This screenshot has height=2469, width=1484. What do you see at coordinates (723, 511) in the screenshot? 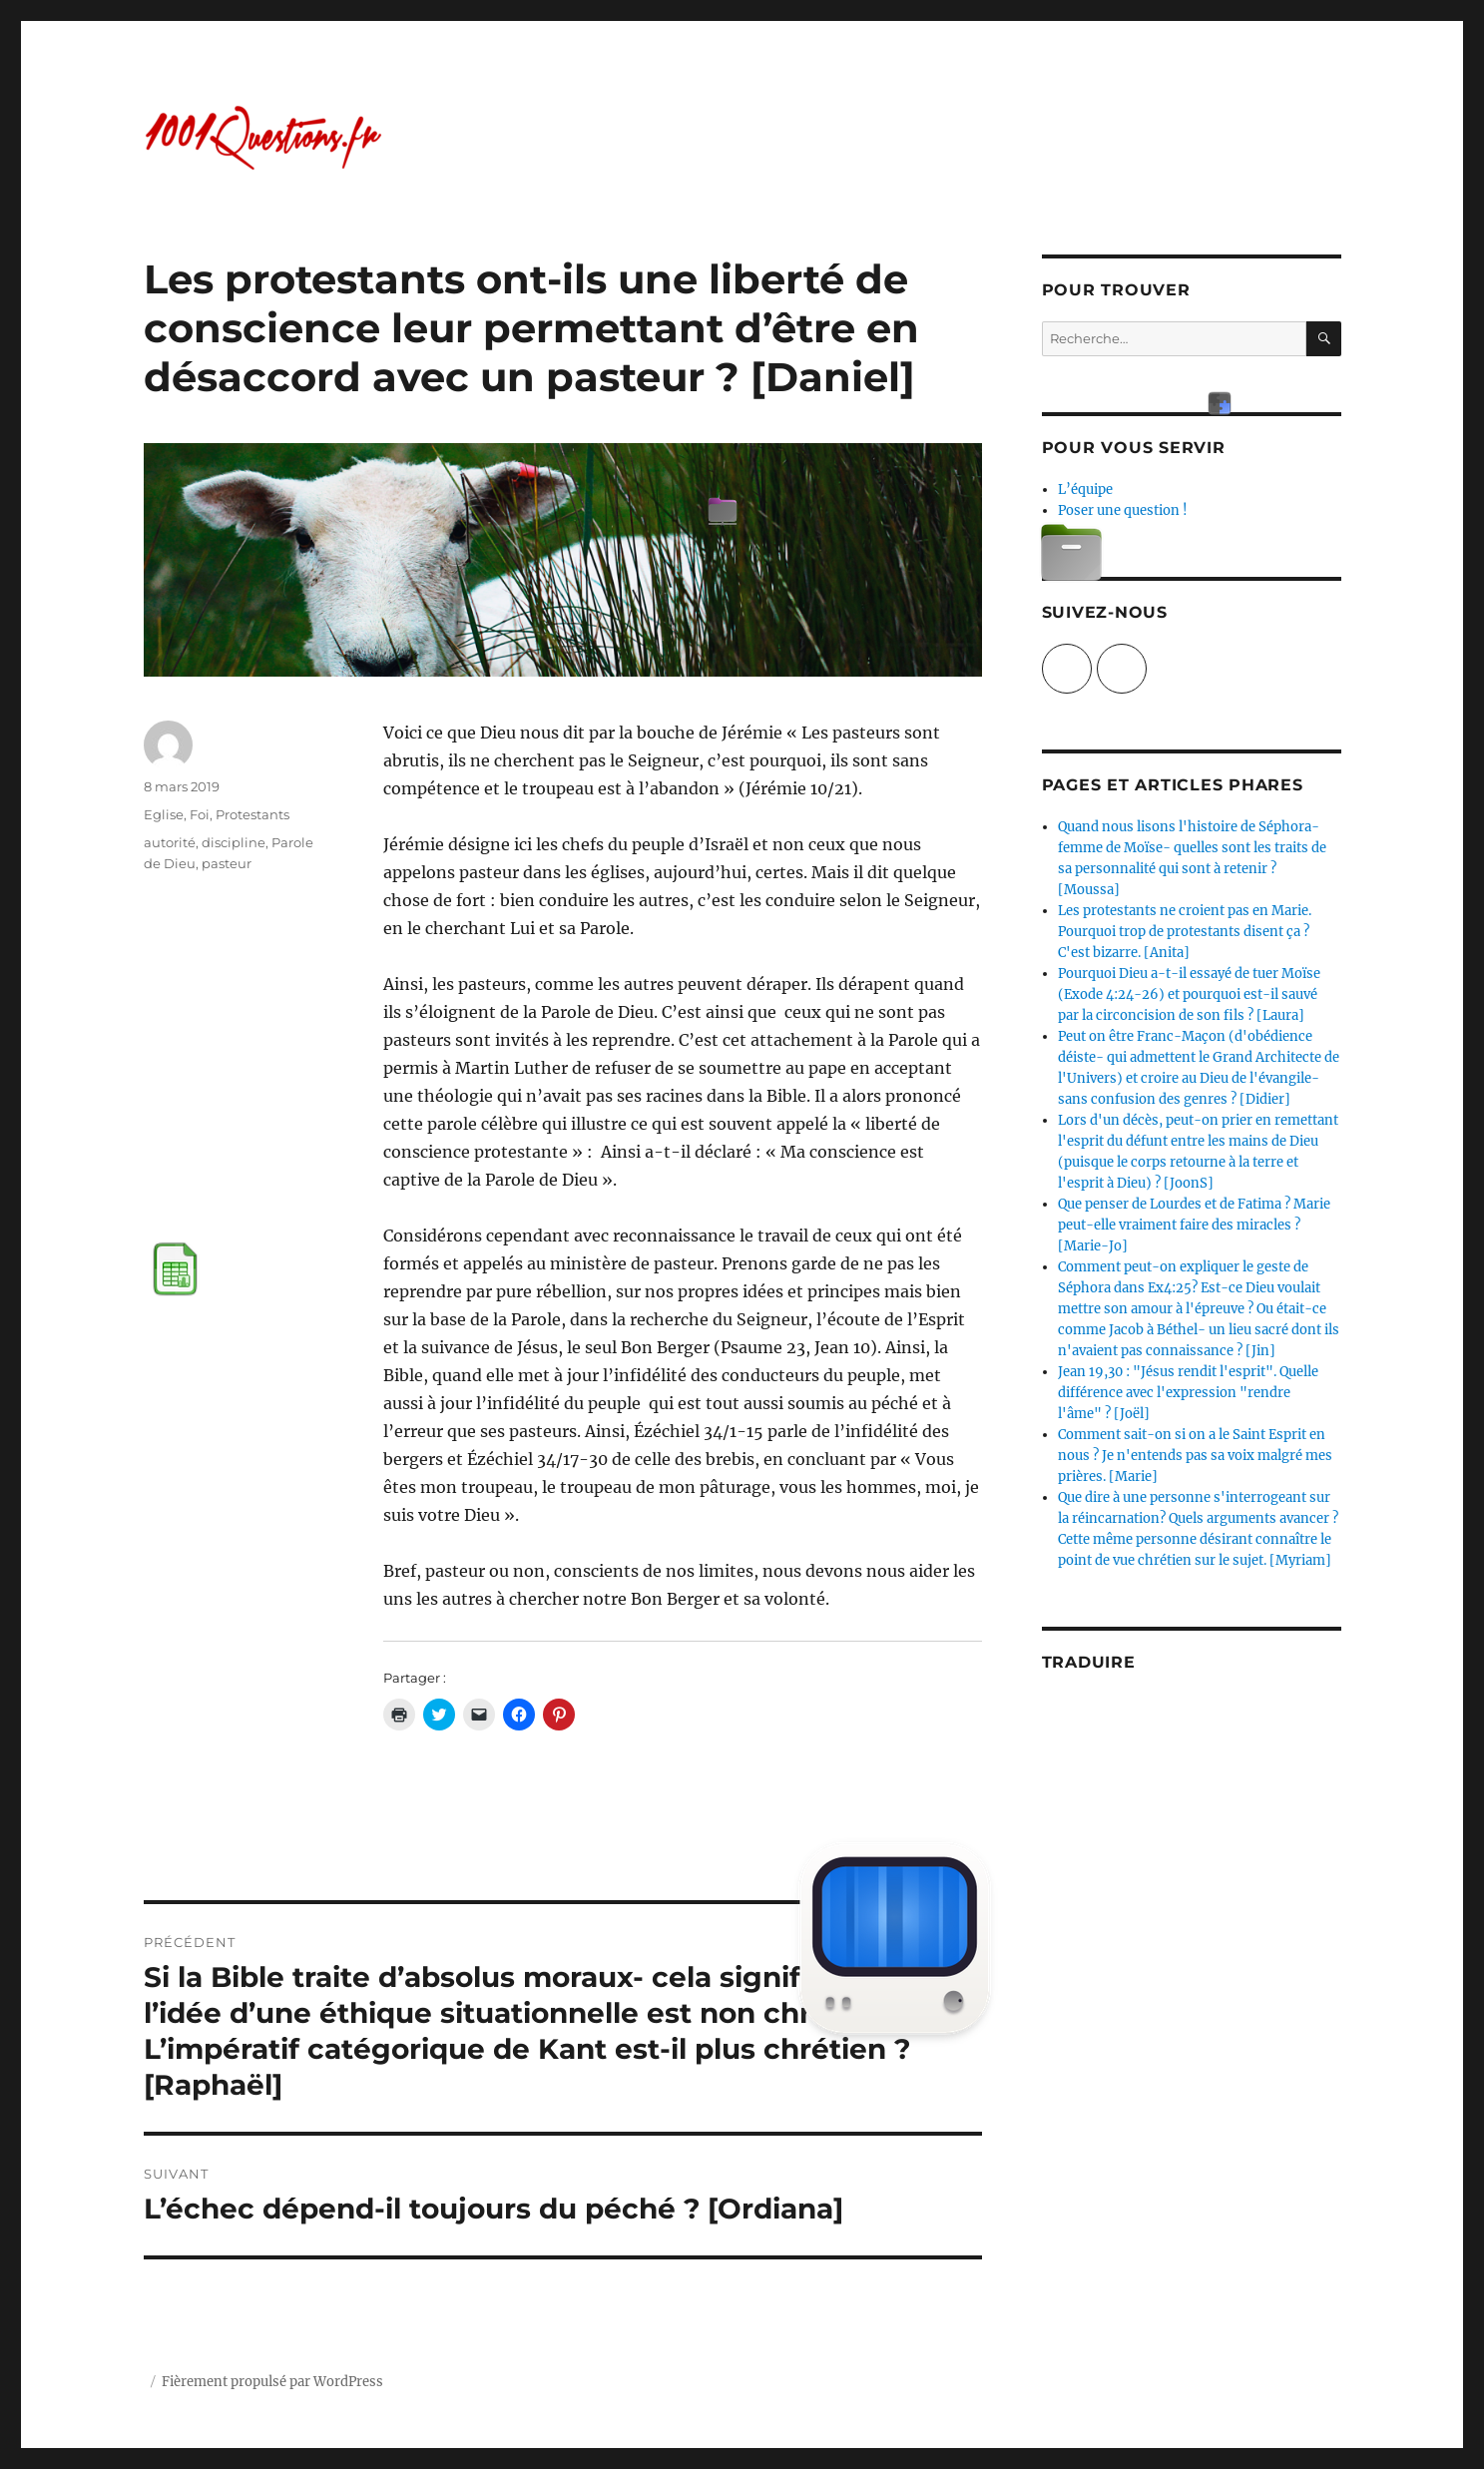
I see `access files stored on a remote server` at bounding box center [723, 511].